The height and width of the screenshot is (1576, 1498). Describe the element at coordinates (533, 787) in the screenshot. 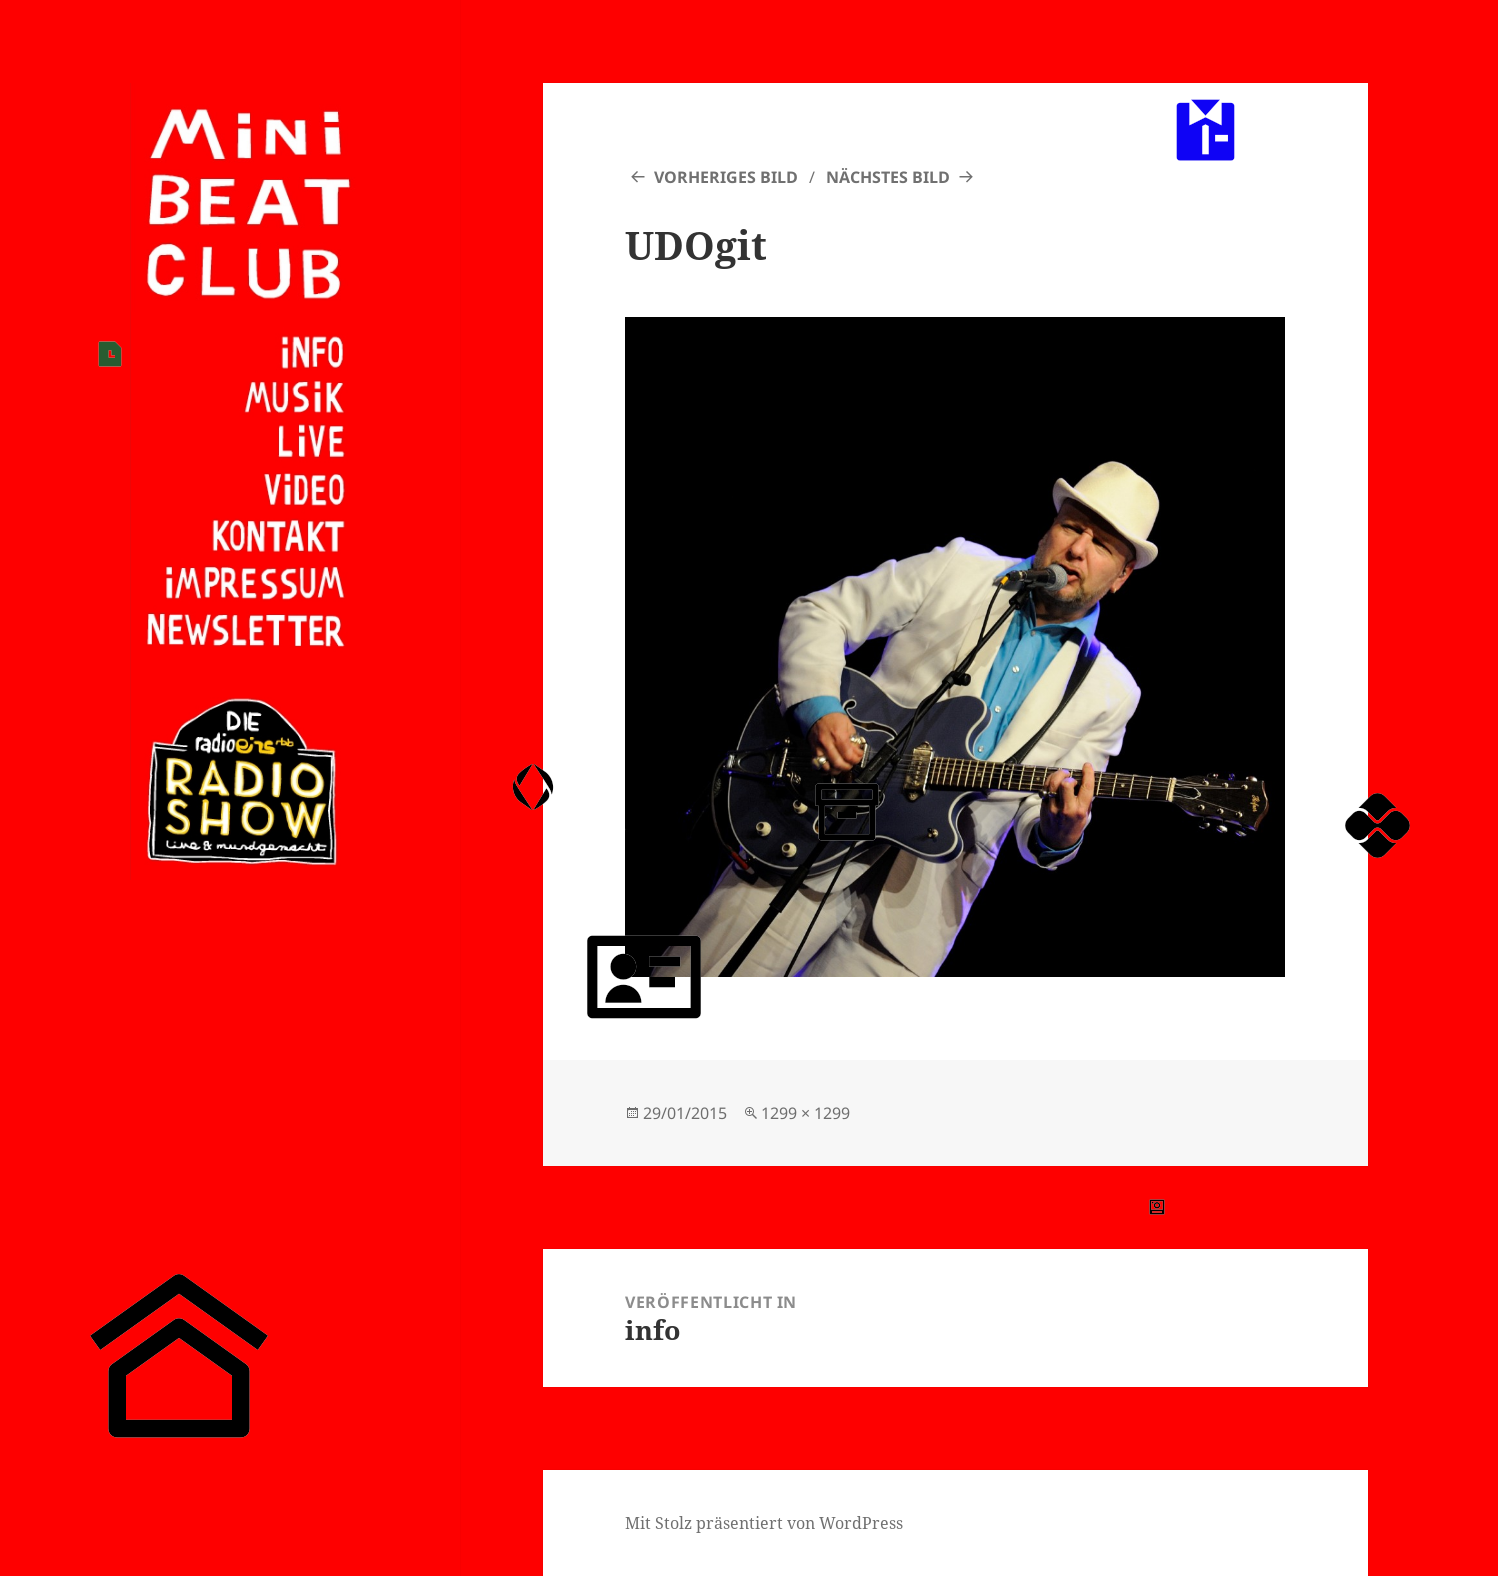

I see `ethereum name service (ENS) logo` at that location.